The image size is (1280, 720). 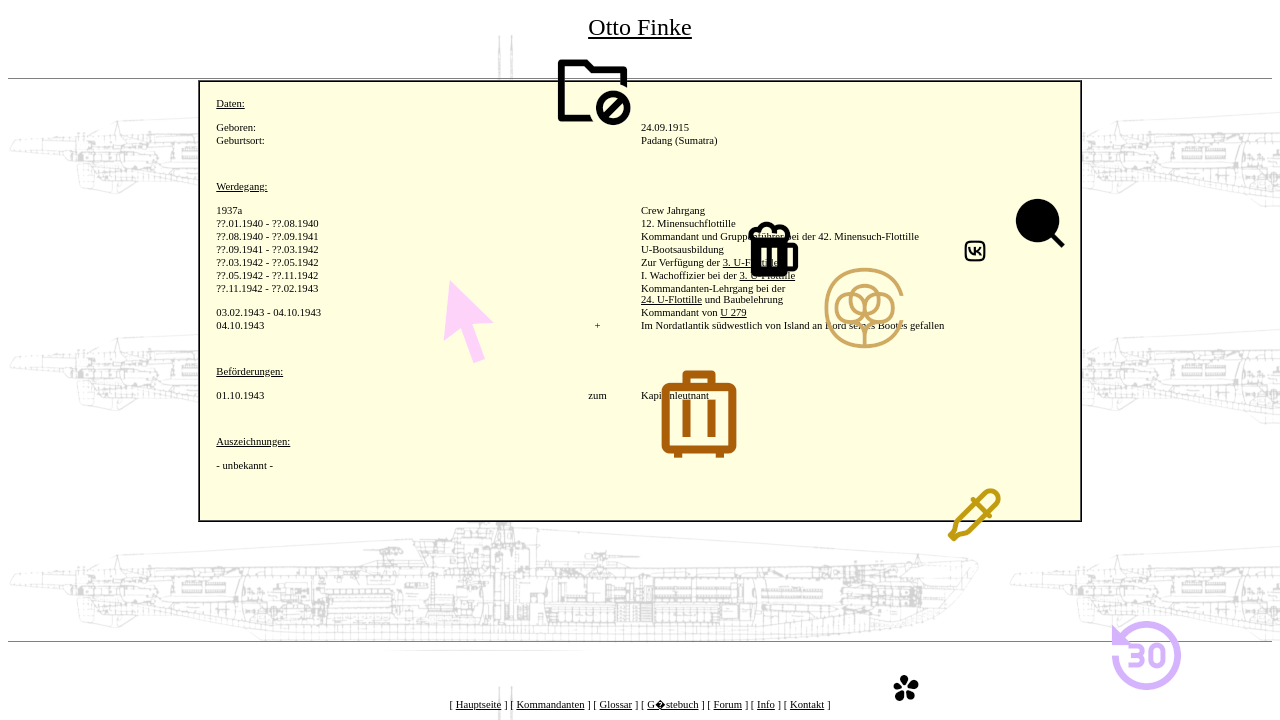 What do you see at coordinates (1146, 655) in the screenshot?
I see `rewind 30 seconds` at bounding box center [1146, 655].